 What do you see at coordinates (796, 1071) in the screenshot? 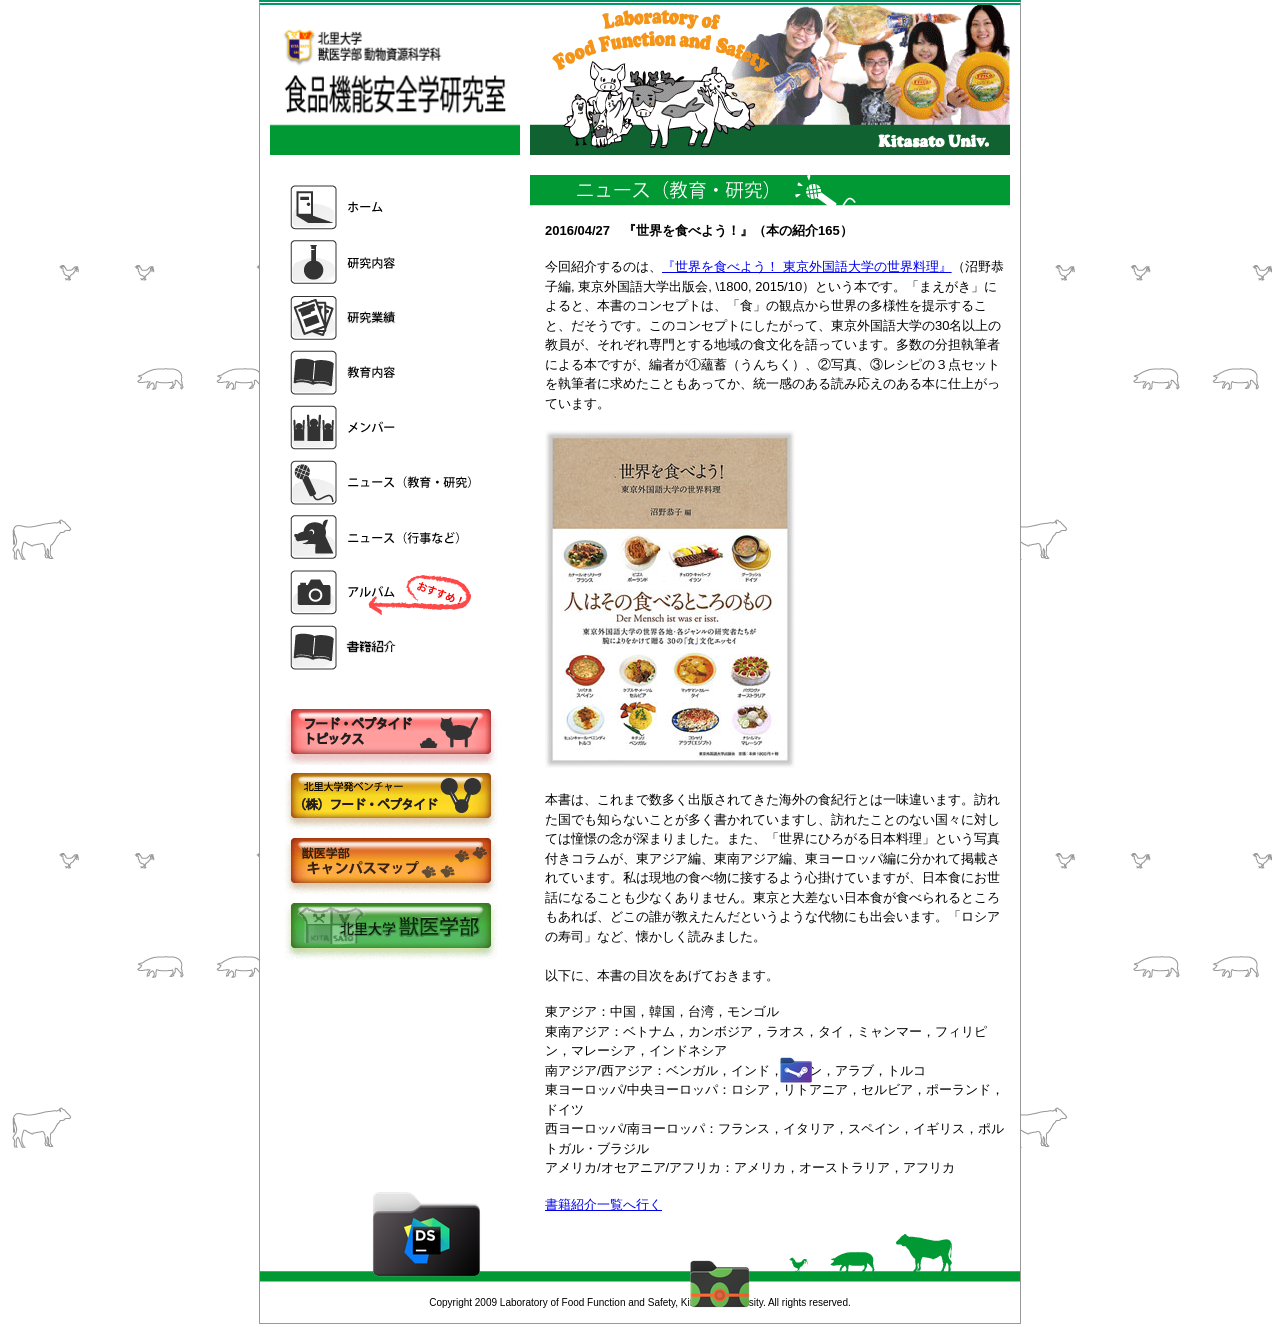
I see `open your steam games folder` at bounding box center [796, 1071].